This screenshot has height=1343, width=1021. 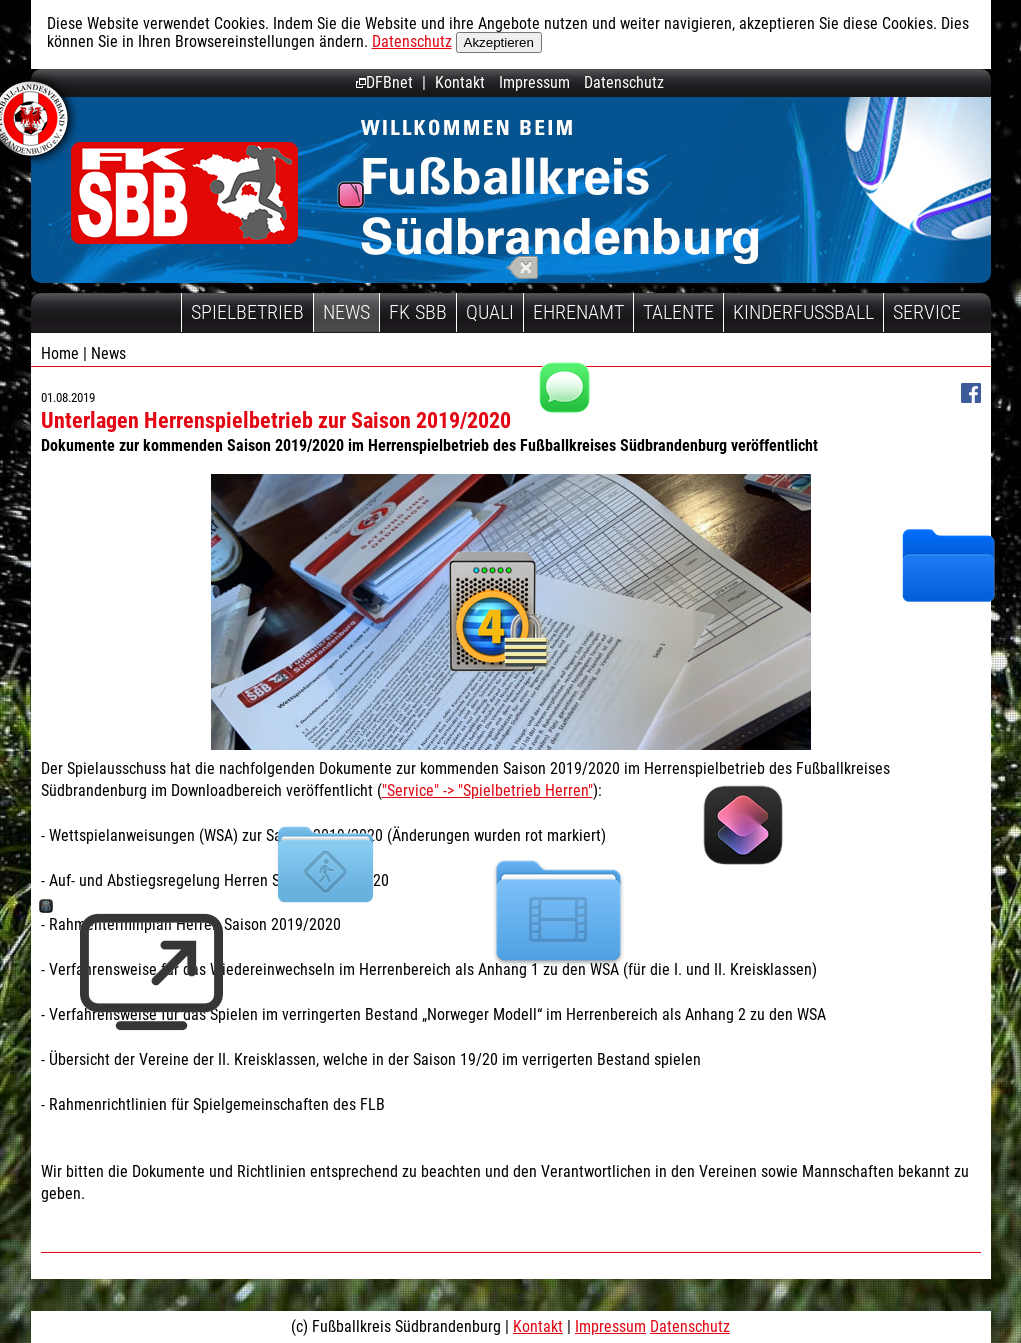 What do you see at coordinates (948, 565) in the screenshot?
I see `open folder containing files or documents` at bounding box center [948, 565].